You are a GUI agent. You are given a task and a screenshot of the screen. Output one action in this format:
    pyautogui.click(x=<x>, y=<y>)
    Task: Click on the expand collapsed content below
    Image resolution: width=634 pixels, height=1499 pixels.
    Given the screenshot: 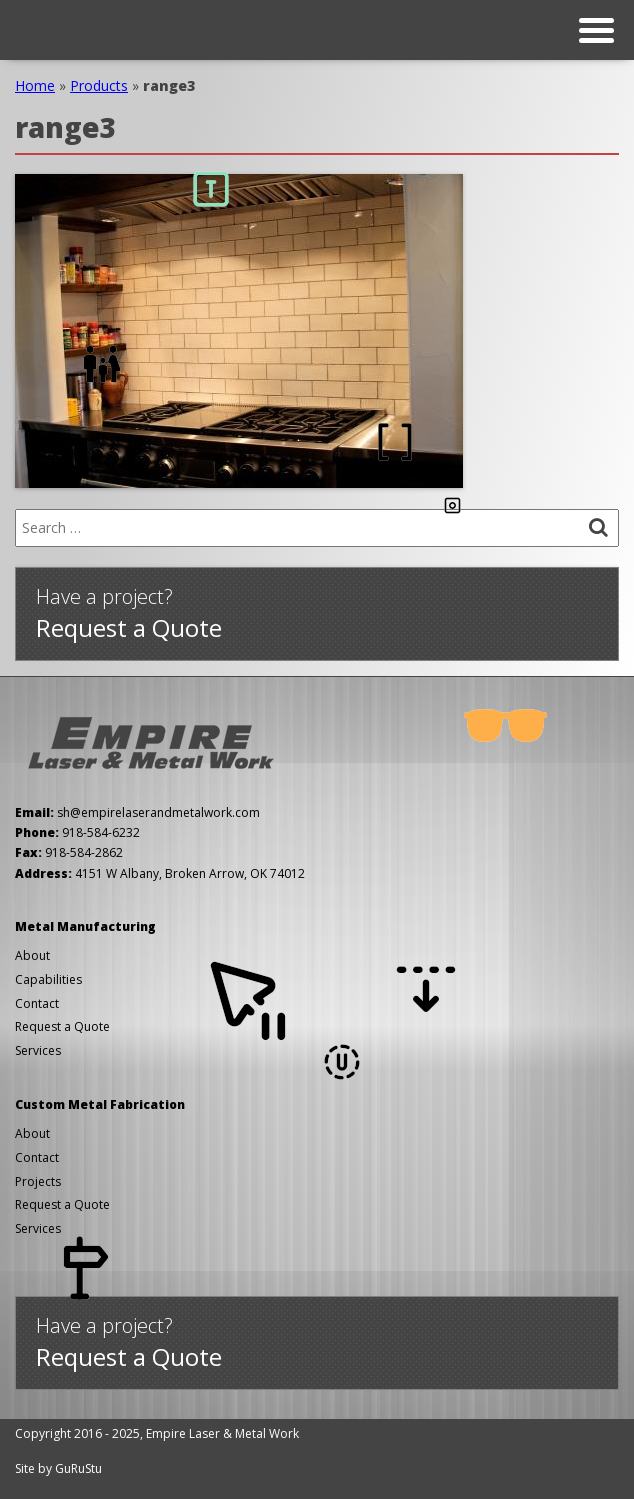 What is the action you would take?
    pyautogui.click(x=426, y=986)
    